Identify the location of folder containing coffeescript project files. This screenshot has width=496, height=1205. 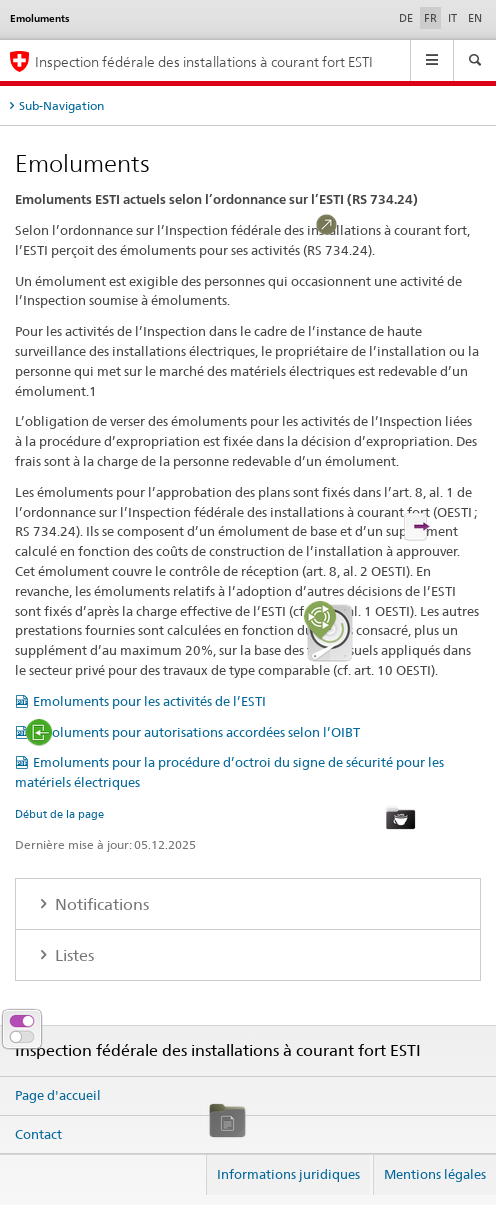
(400, 818).